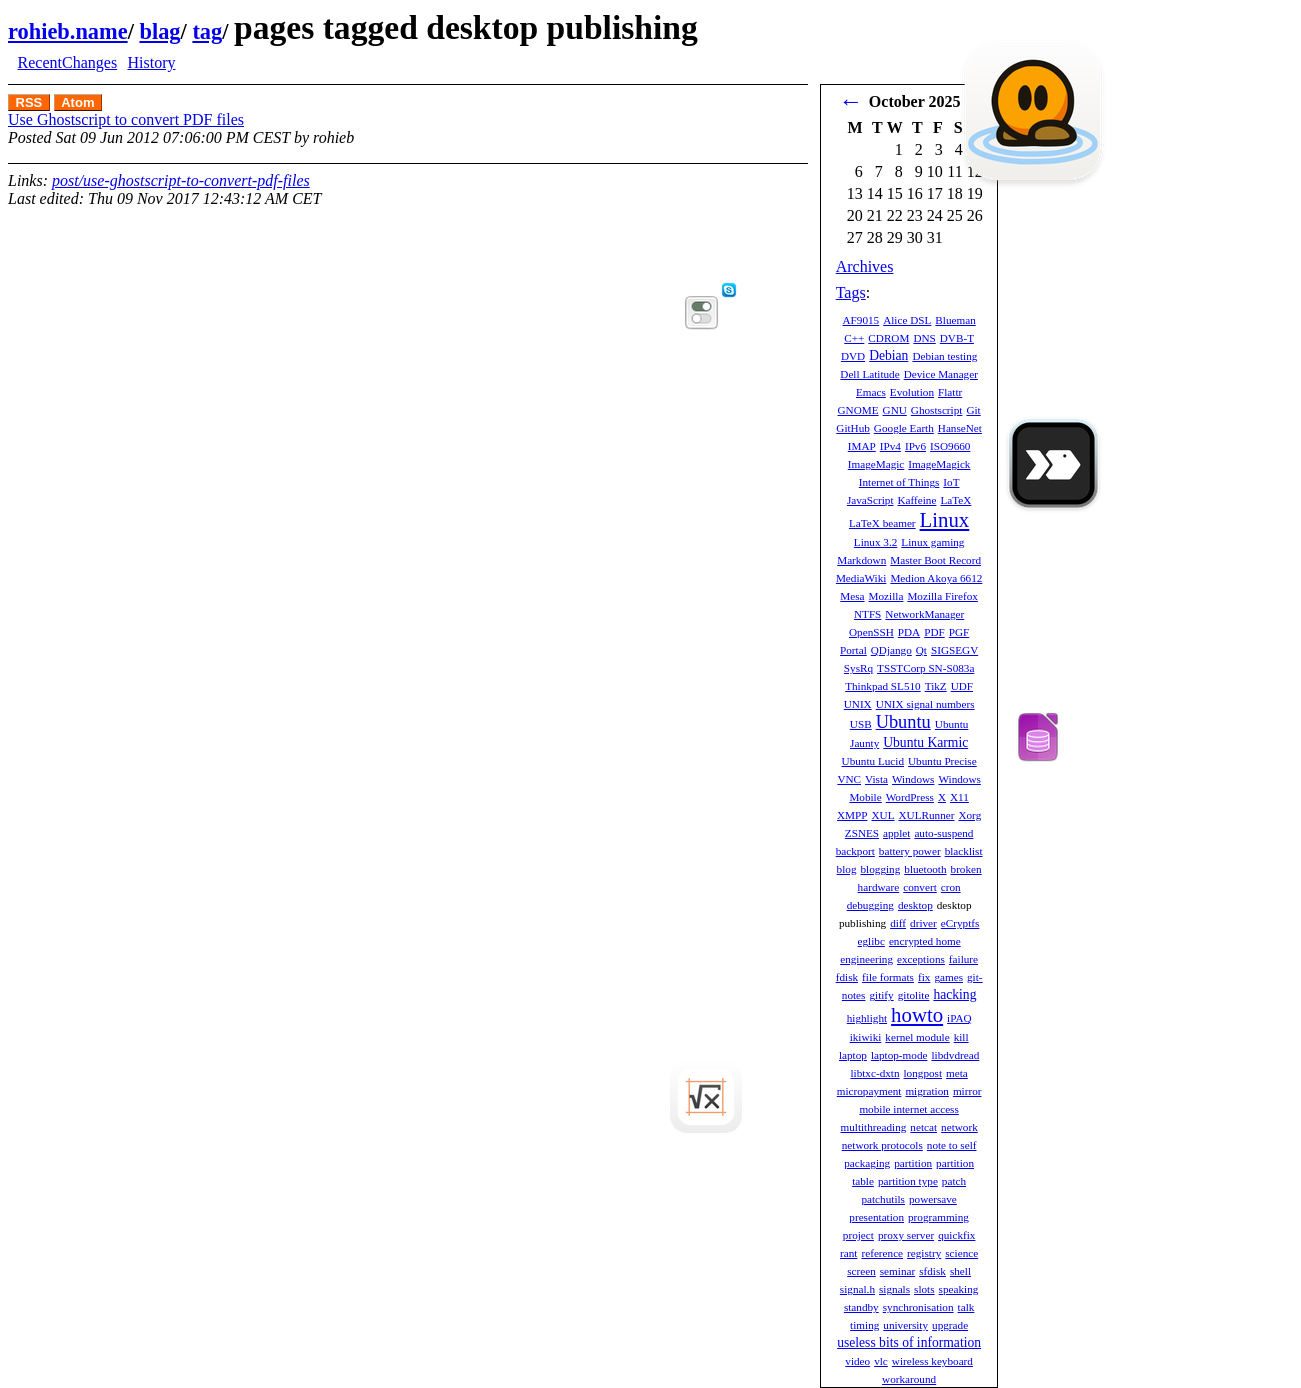 This screenshot has width=1301, height=1388. Describe the element at coordinates (1033, 112) in the screenshot. I see `launch DDNet game application` at that location.